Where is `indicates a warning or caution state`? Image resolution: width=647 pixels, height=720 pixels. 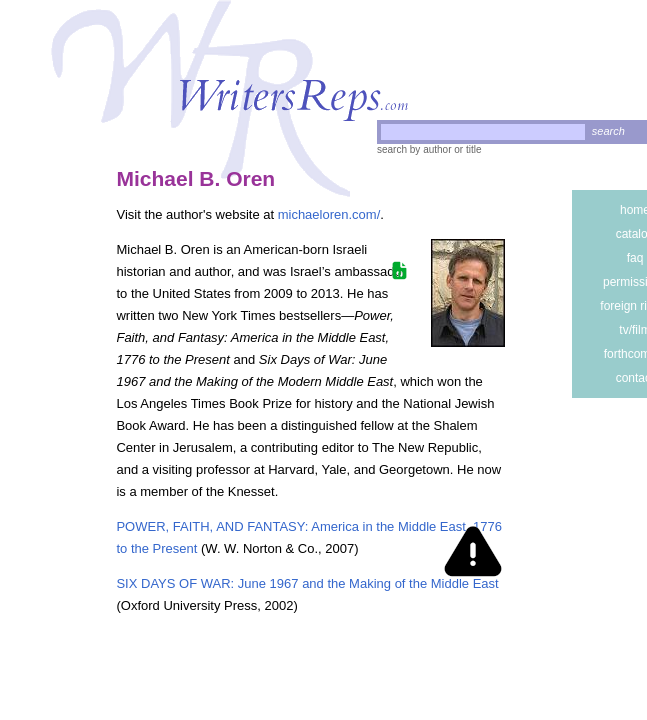
indicates a warning or caution state is located at coordinates (473, 553).